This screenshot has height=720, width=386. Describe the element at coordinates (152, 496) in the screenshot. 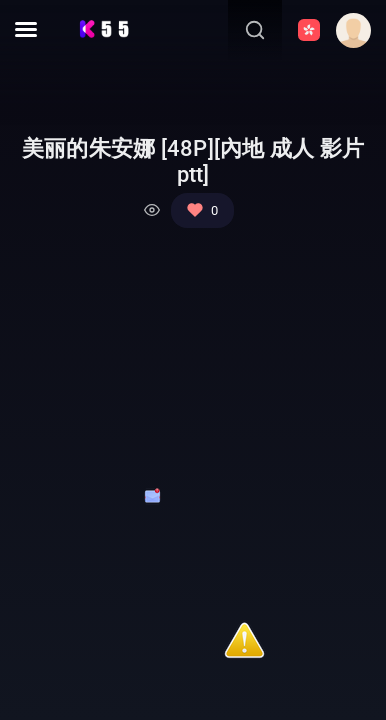

I see `send an email or message` at that location.